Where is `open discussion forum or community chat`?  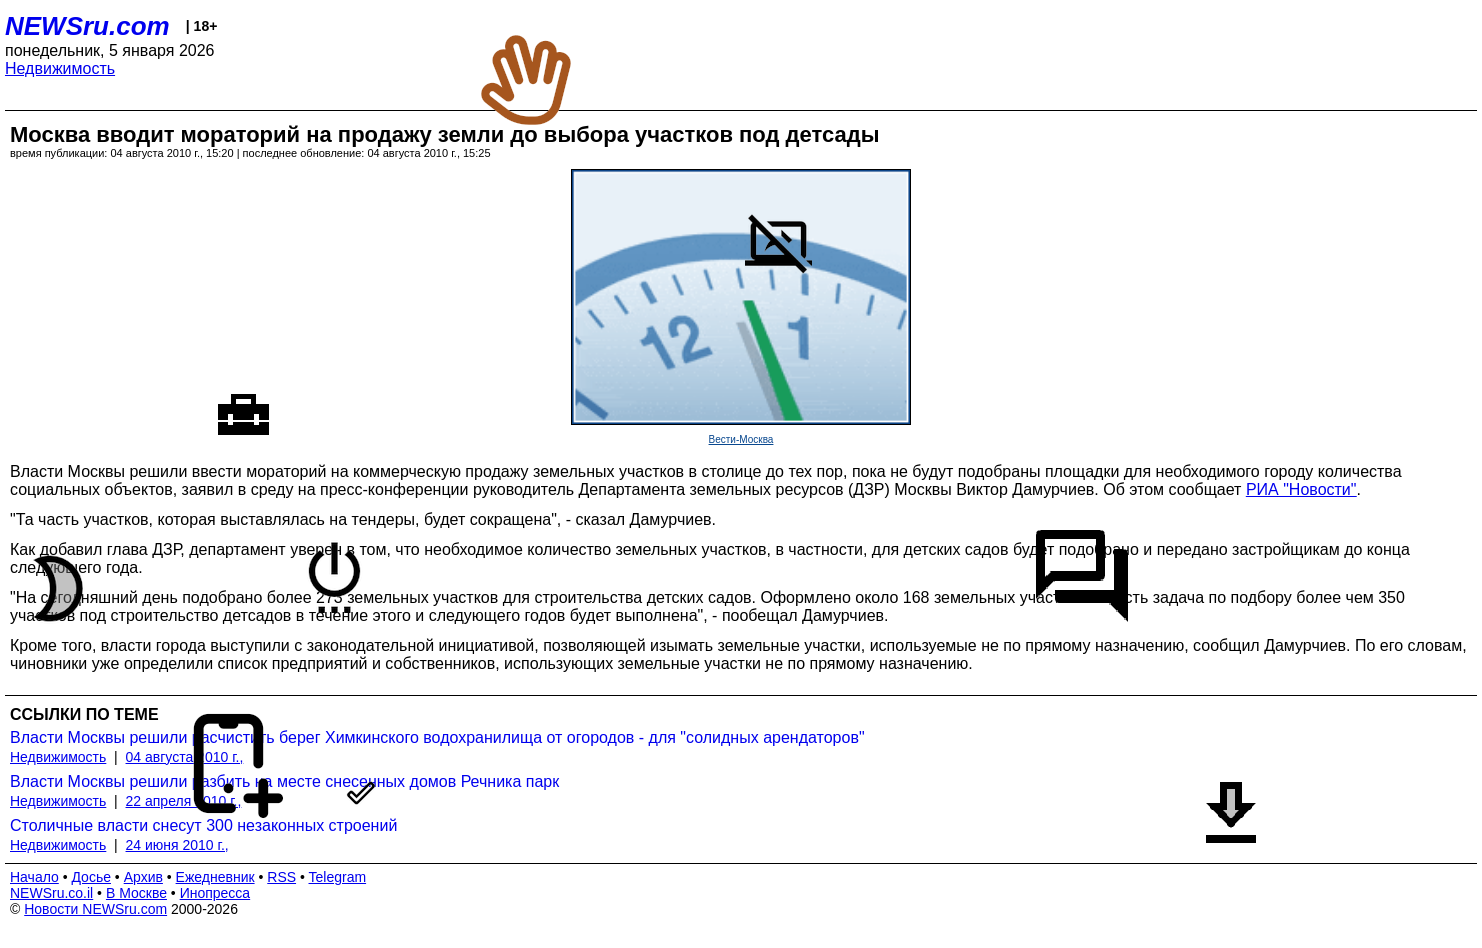 open discussion forum or community chat is located at coordinates (1082, 576).